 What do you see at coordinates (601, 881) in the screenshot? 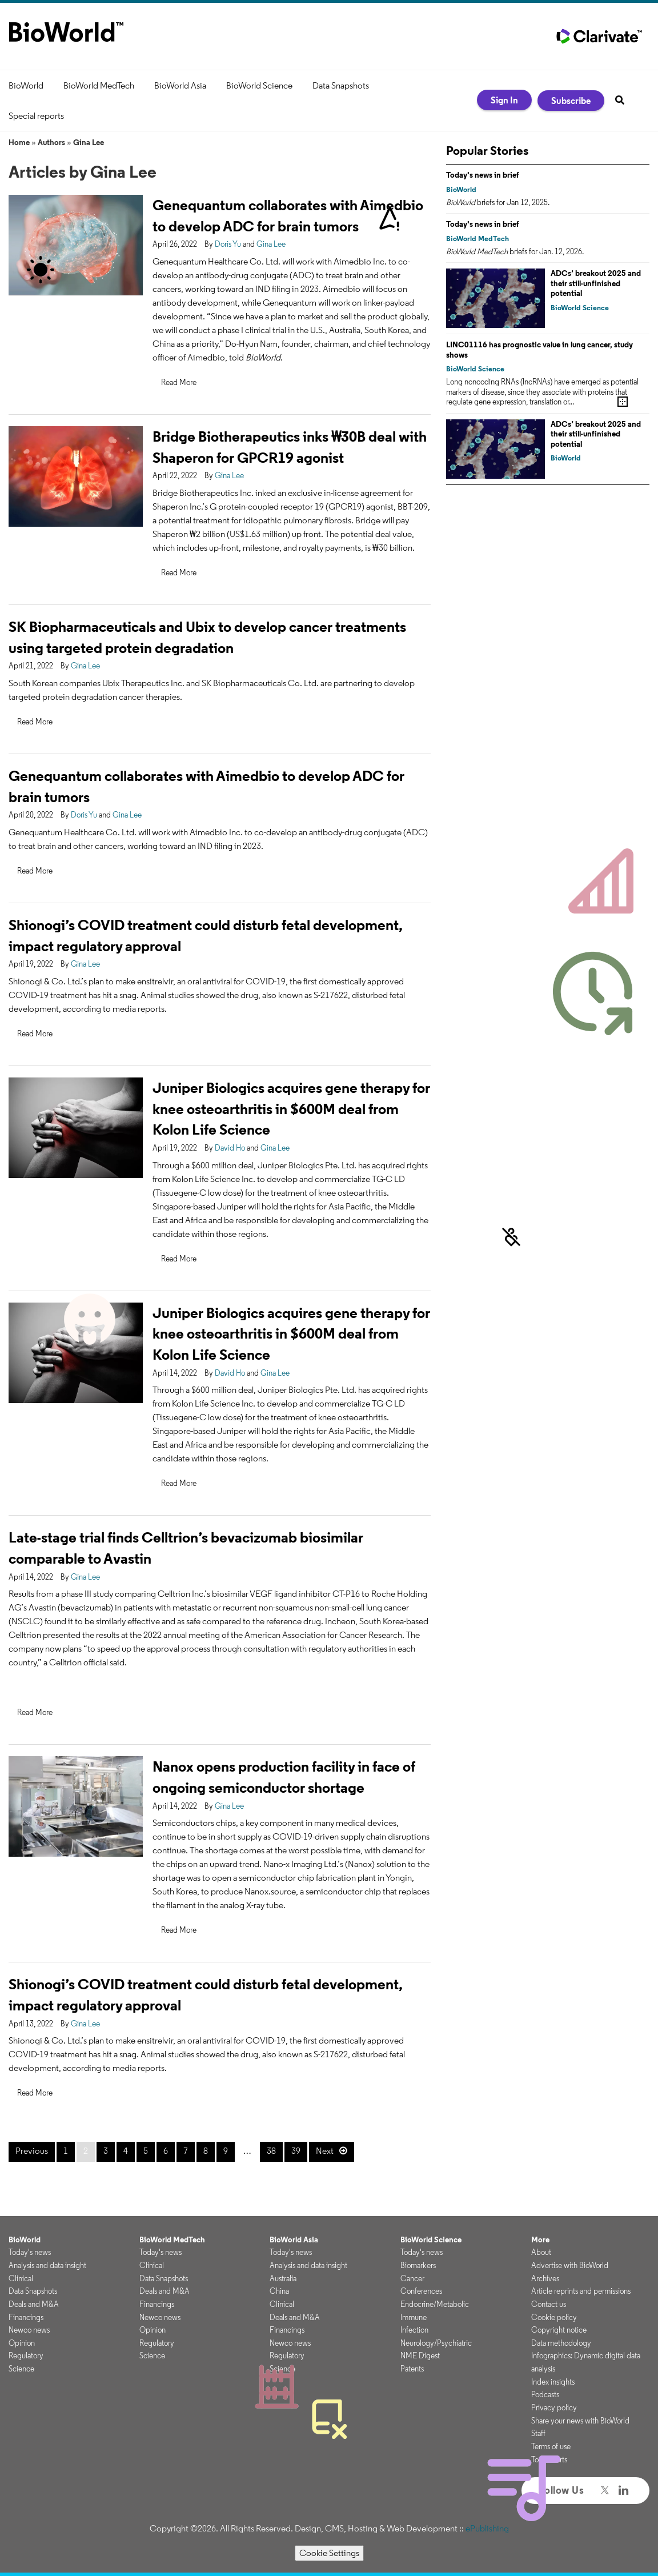
I see `indicates full cellular signal strength` at bounding box center [601, 881].